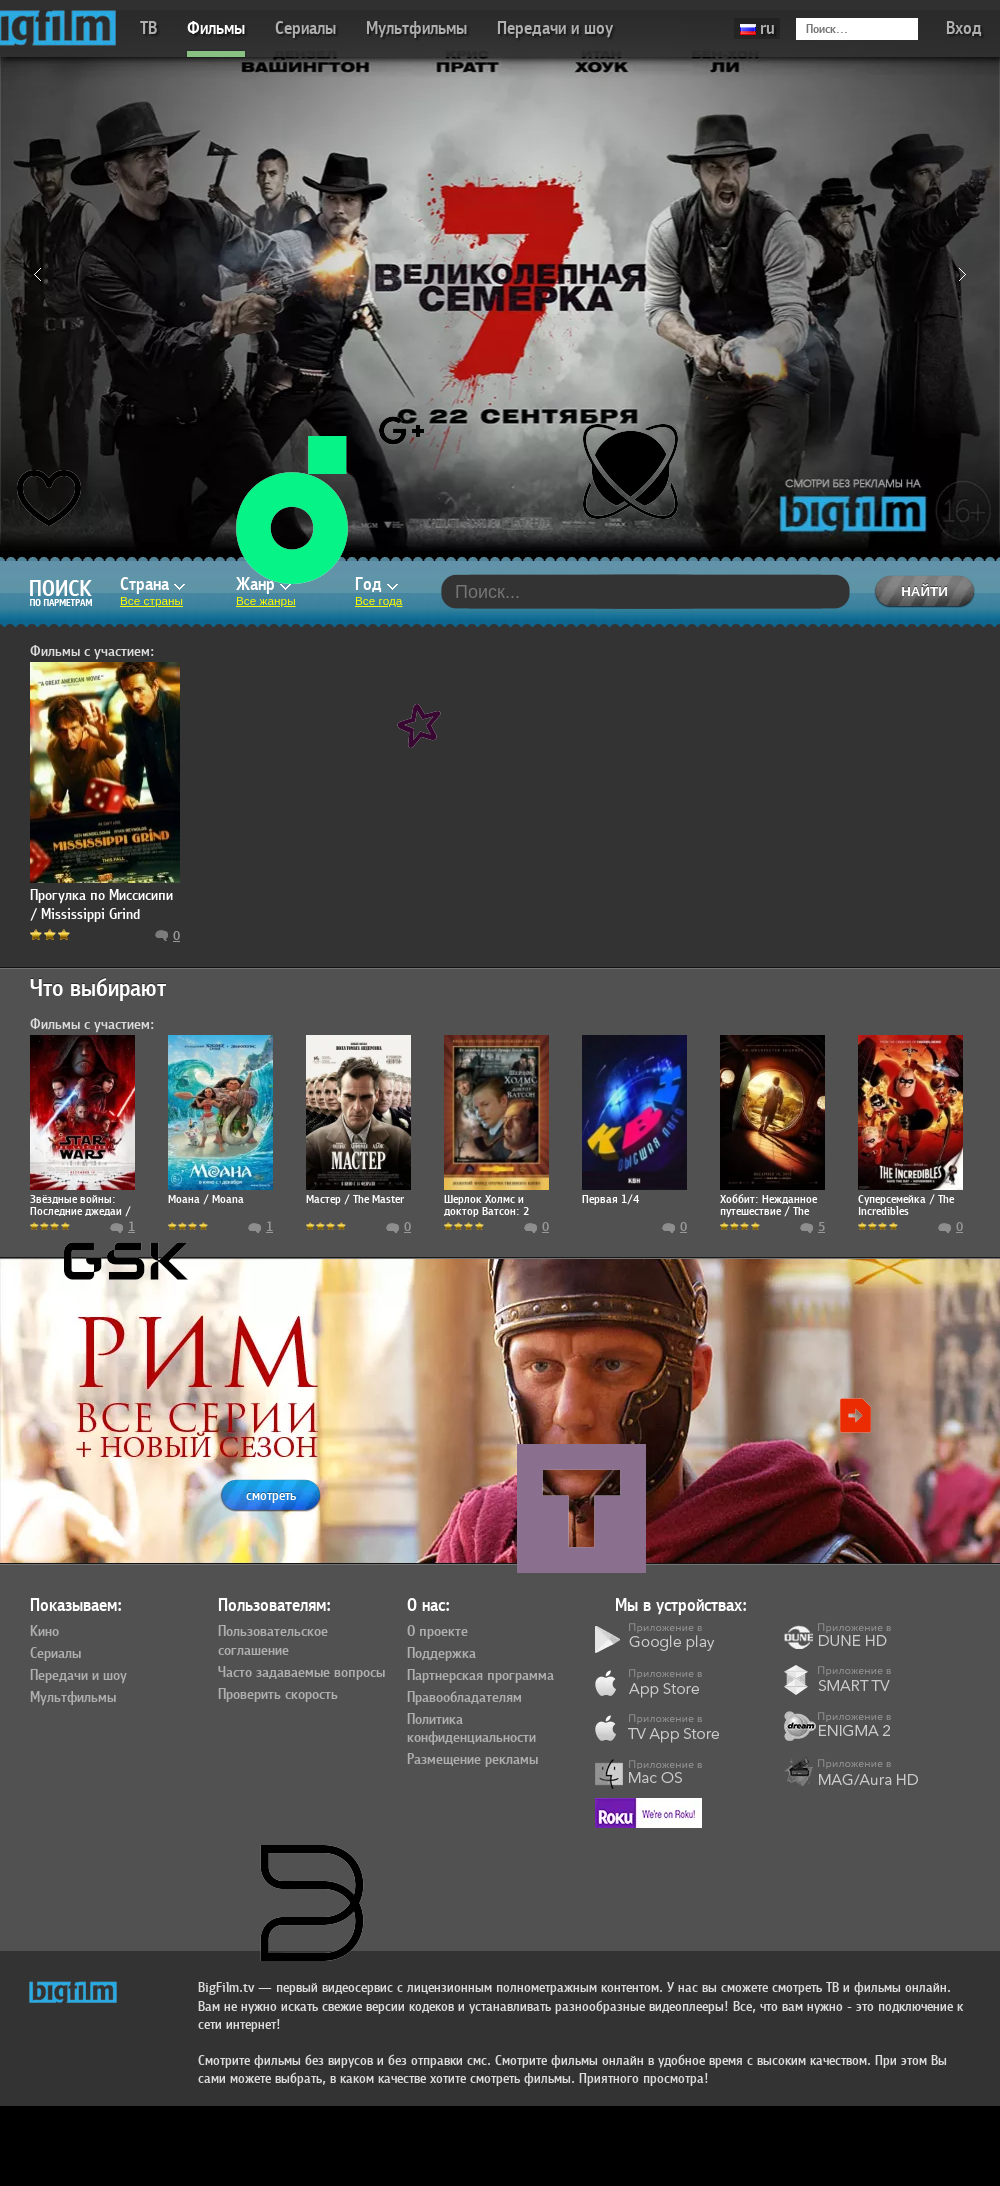 The width and height of the screenshot is (1000, 2186). What do you see at coordinates (401, 430) in the screenshot?
I see `google+ social media logo` at bounding box center [401, 430].